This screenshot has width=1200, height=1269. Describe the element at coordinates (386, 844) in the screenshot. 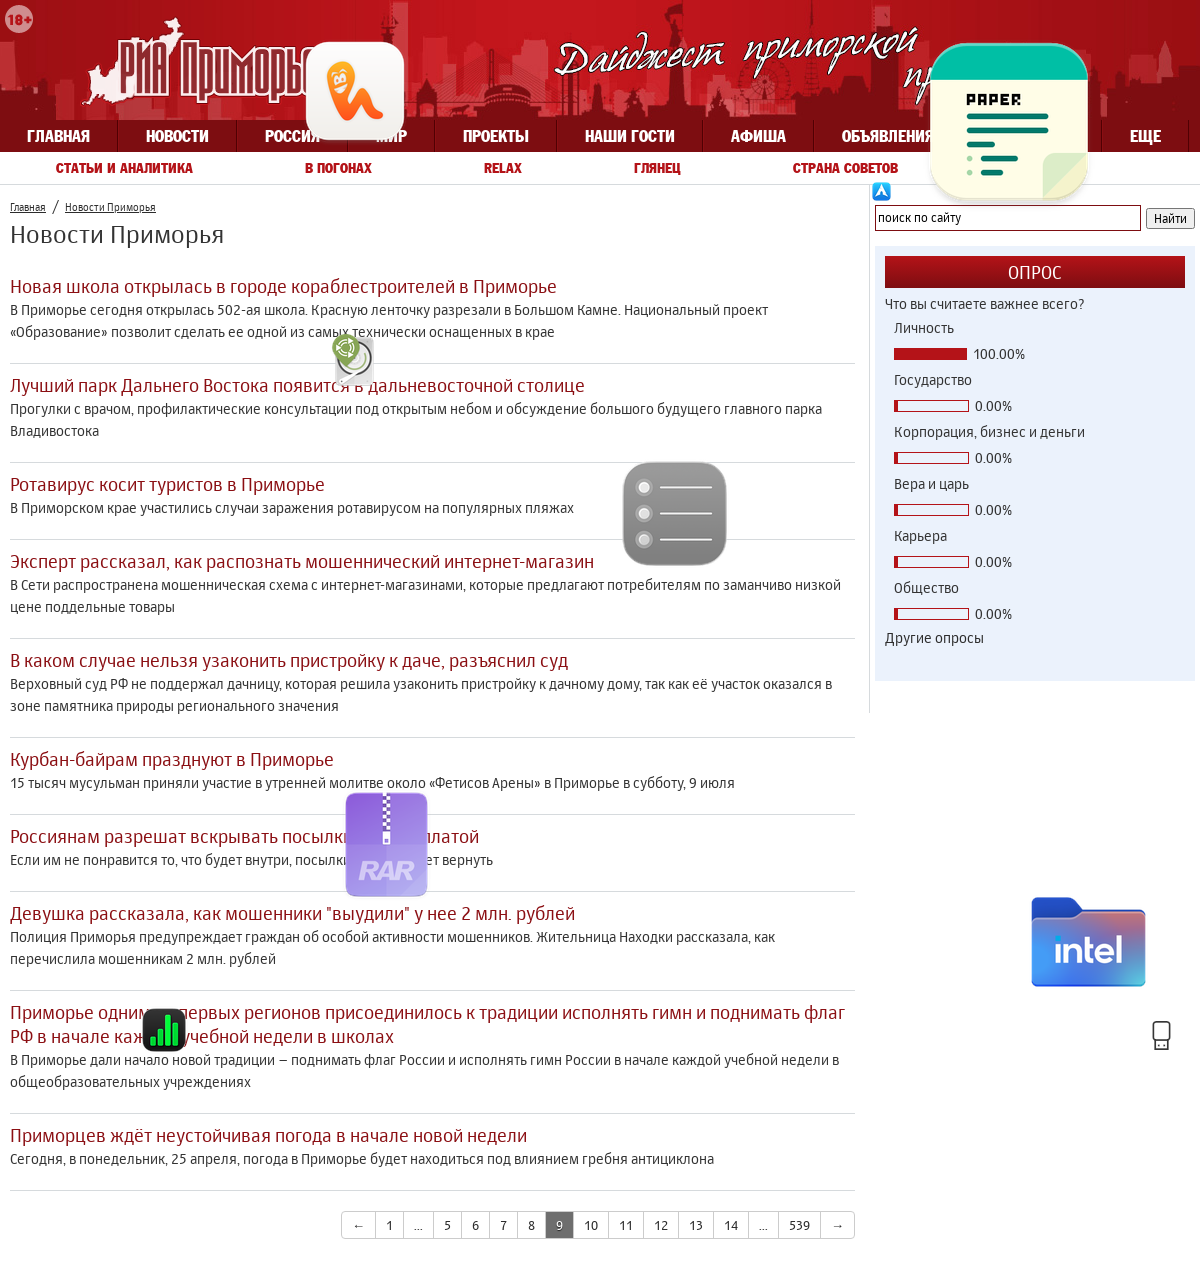

I see `a compressed RAR archive file` at that location.